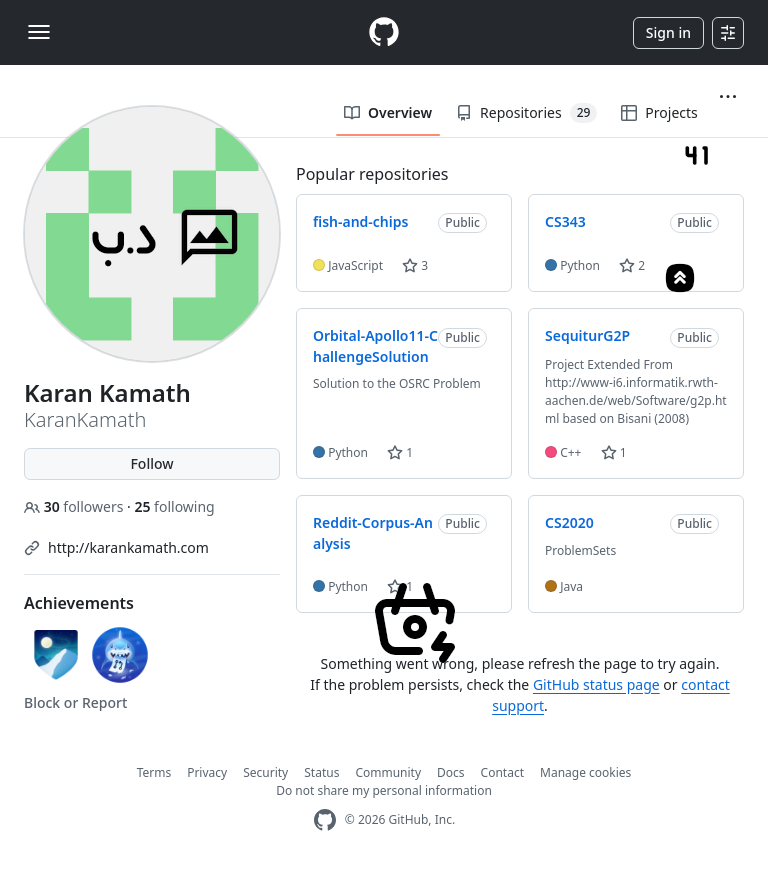 Image resolution: width=768 pixels, height=873 pixels. What do you see at coordinates (698, 155) in the screenshot?
I see `indicates item number 41 in a list or sequence` at bounding box center [698, 155].